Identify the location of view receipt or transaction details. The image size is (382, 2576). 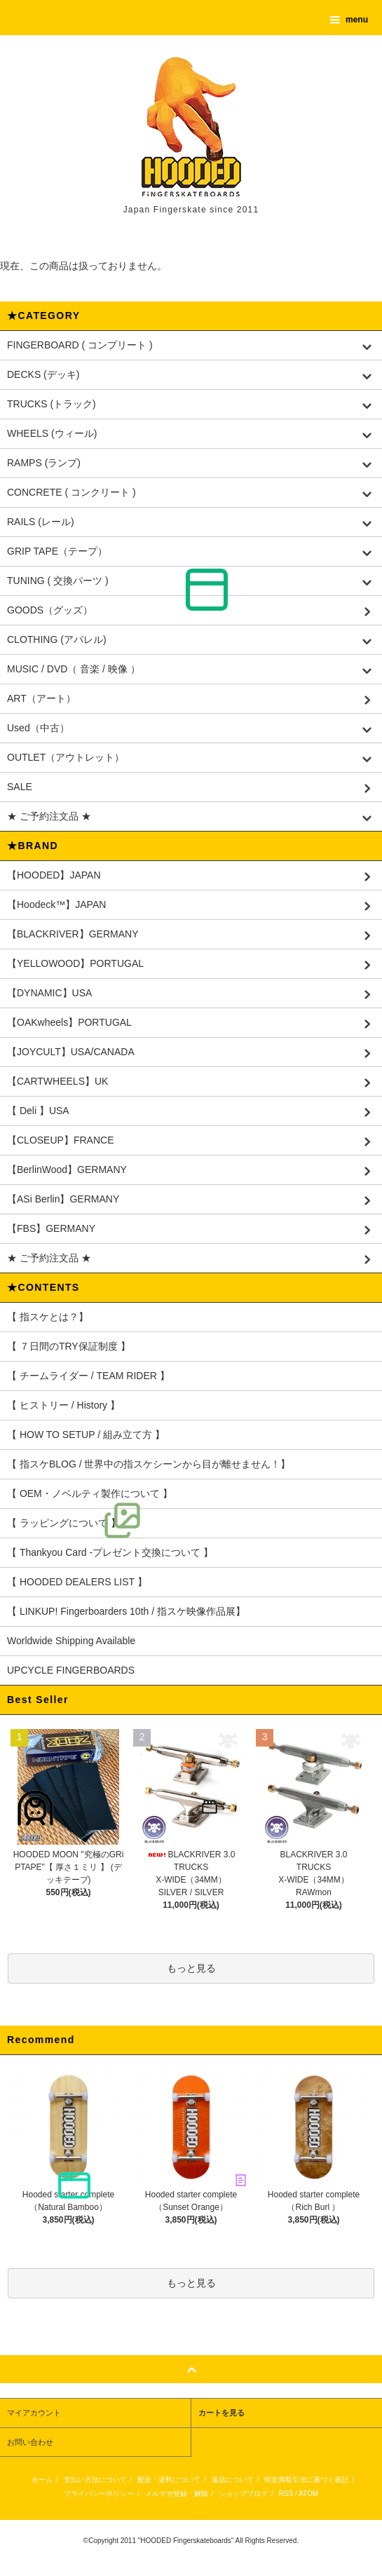
(240, 2180).